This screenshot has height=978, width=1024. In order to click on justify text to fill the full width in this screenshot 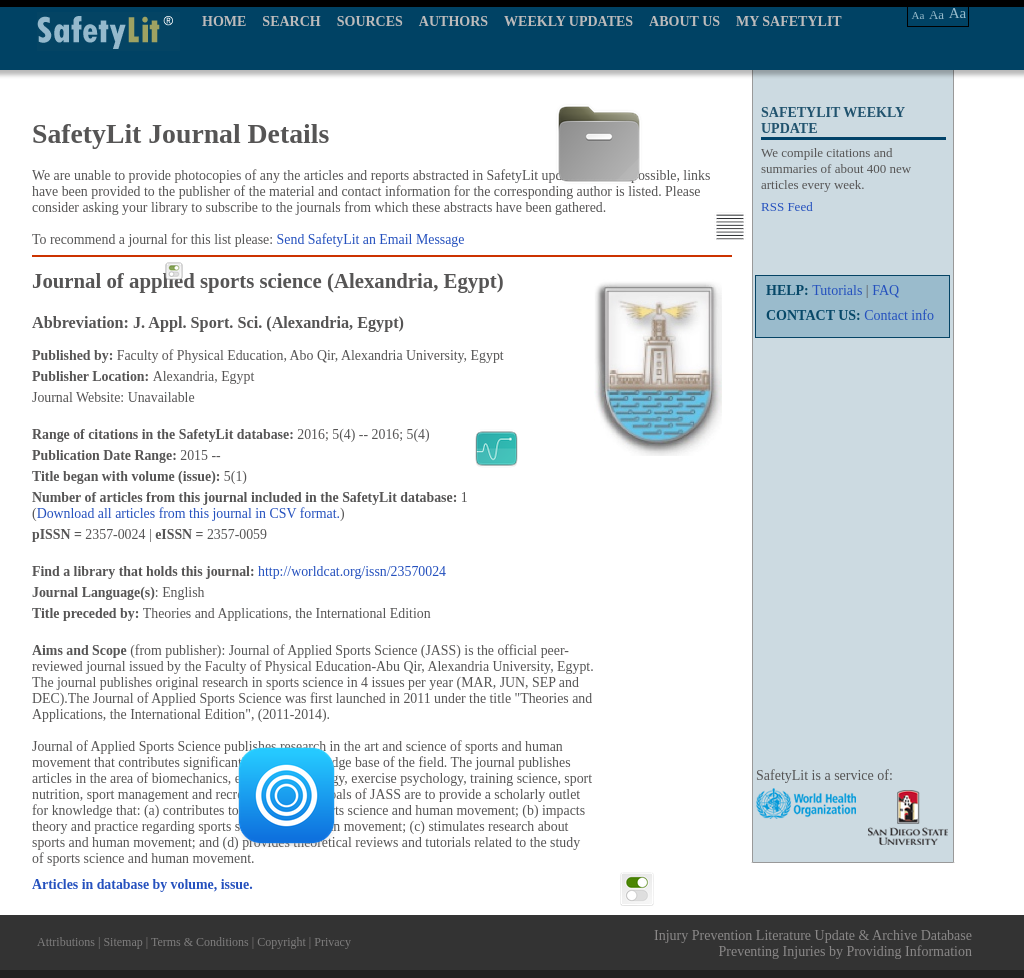, I will do `click(730, 227)`.